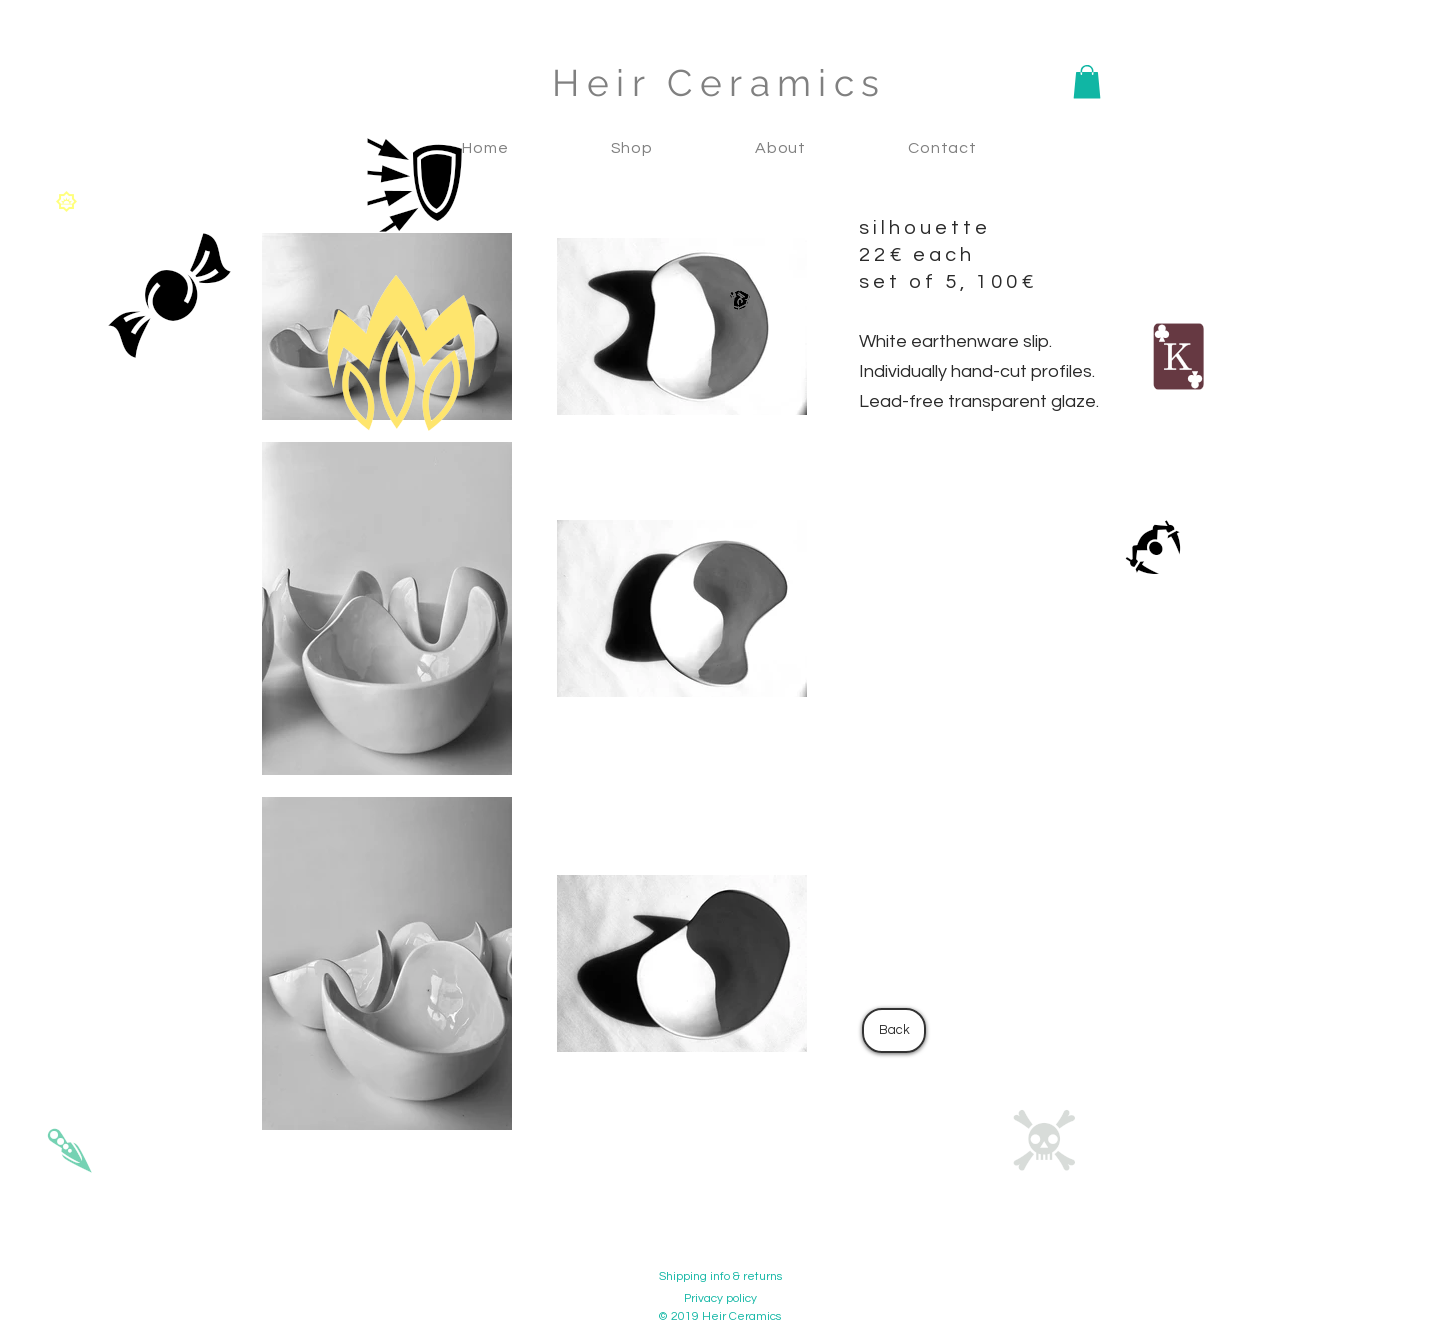 The image size is (1440, 1324). What do you see at coordinates (401, 352) in the screenshot?
I see `access pet-related features or settings` at bounding box center [401, 352].